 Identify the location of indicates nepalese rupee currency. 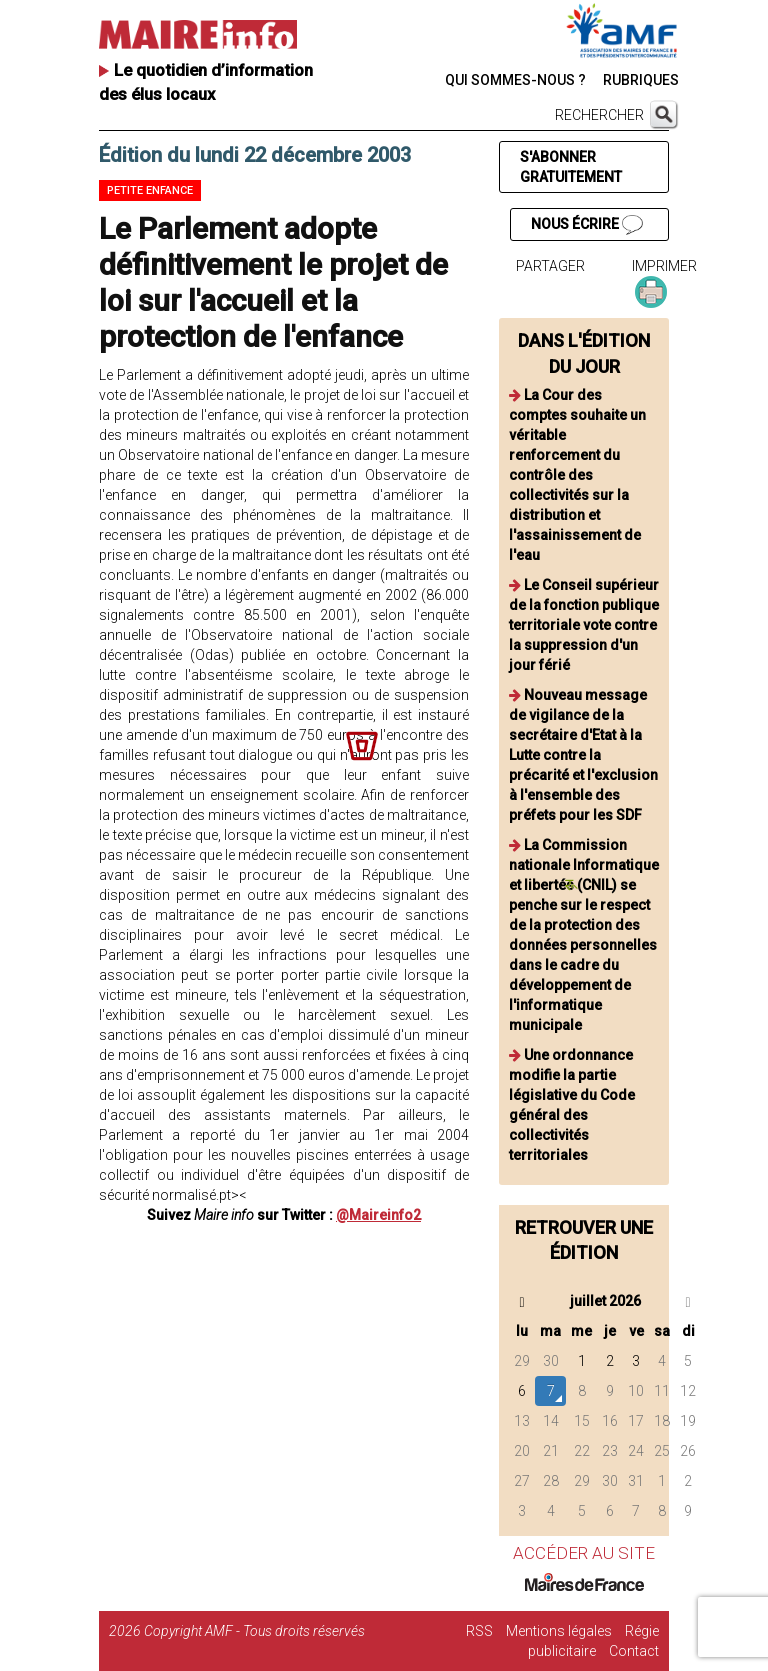
(571, 885).